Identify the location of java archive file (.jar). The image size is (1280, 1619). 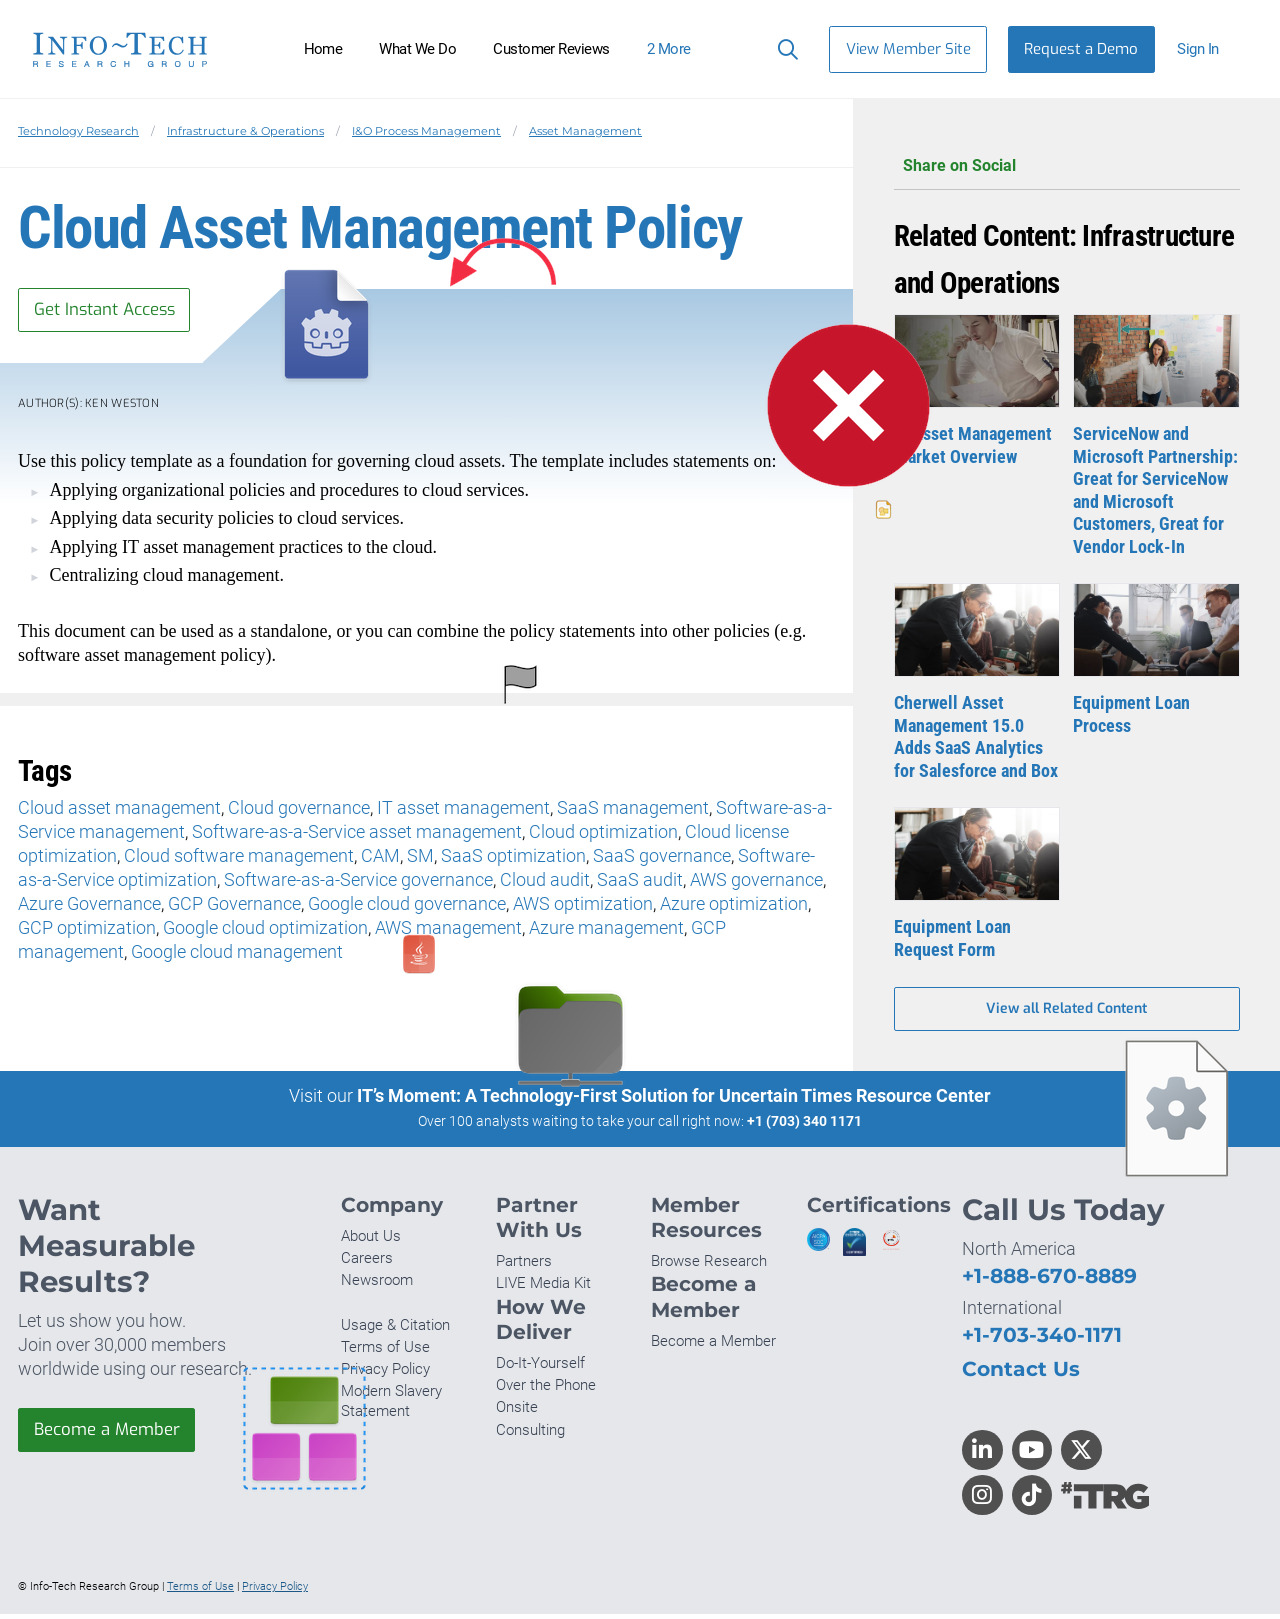
(419, 954).